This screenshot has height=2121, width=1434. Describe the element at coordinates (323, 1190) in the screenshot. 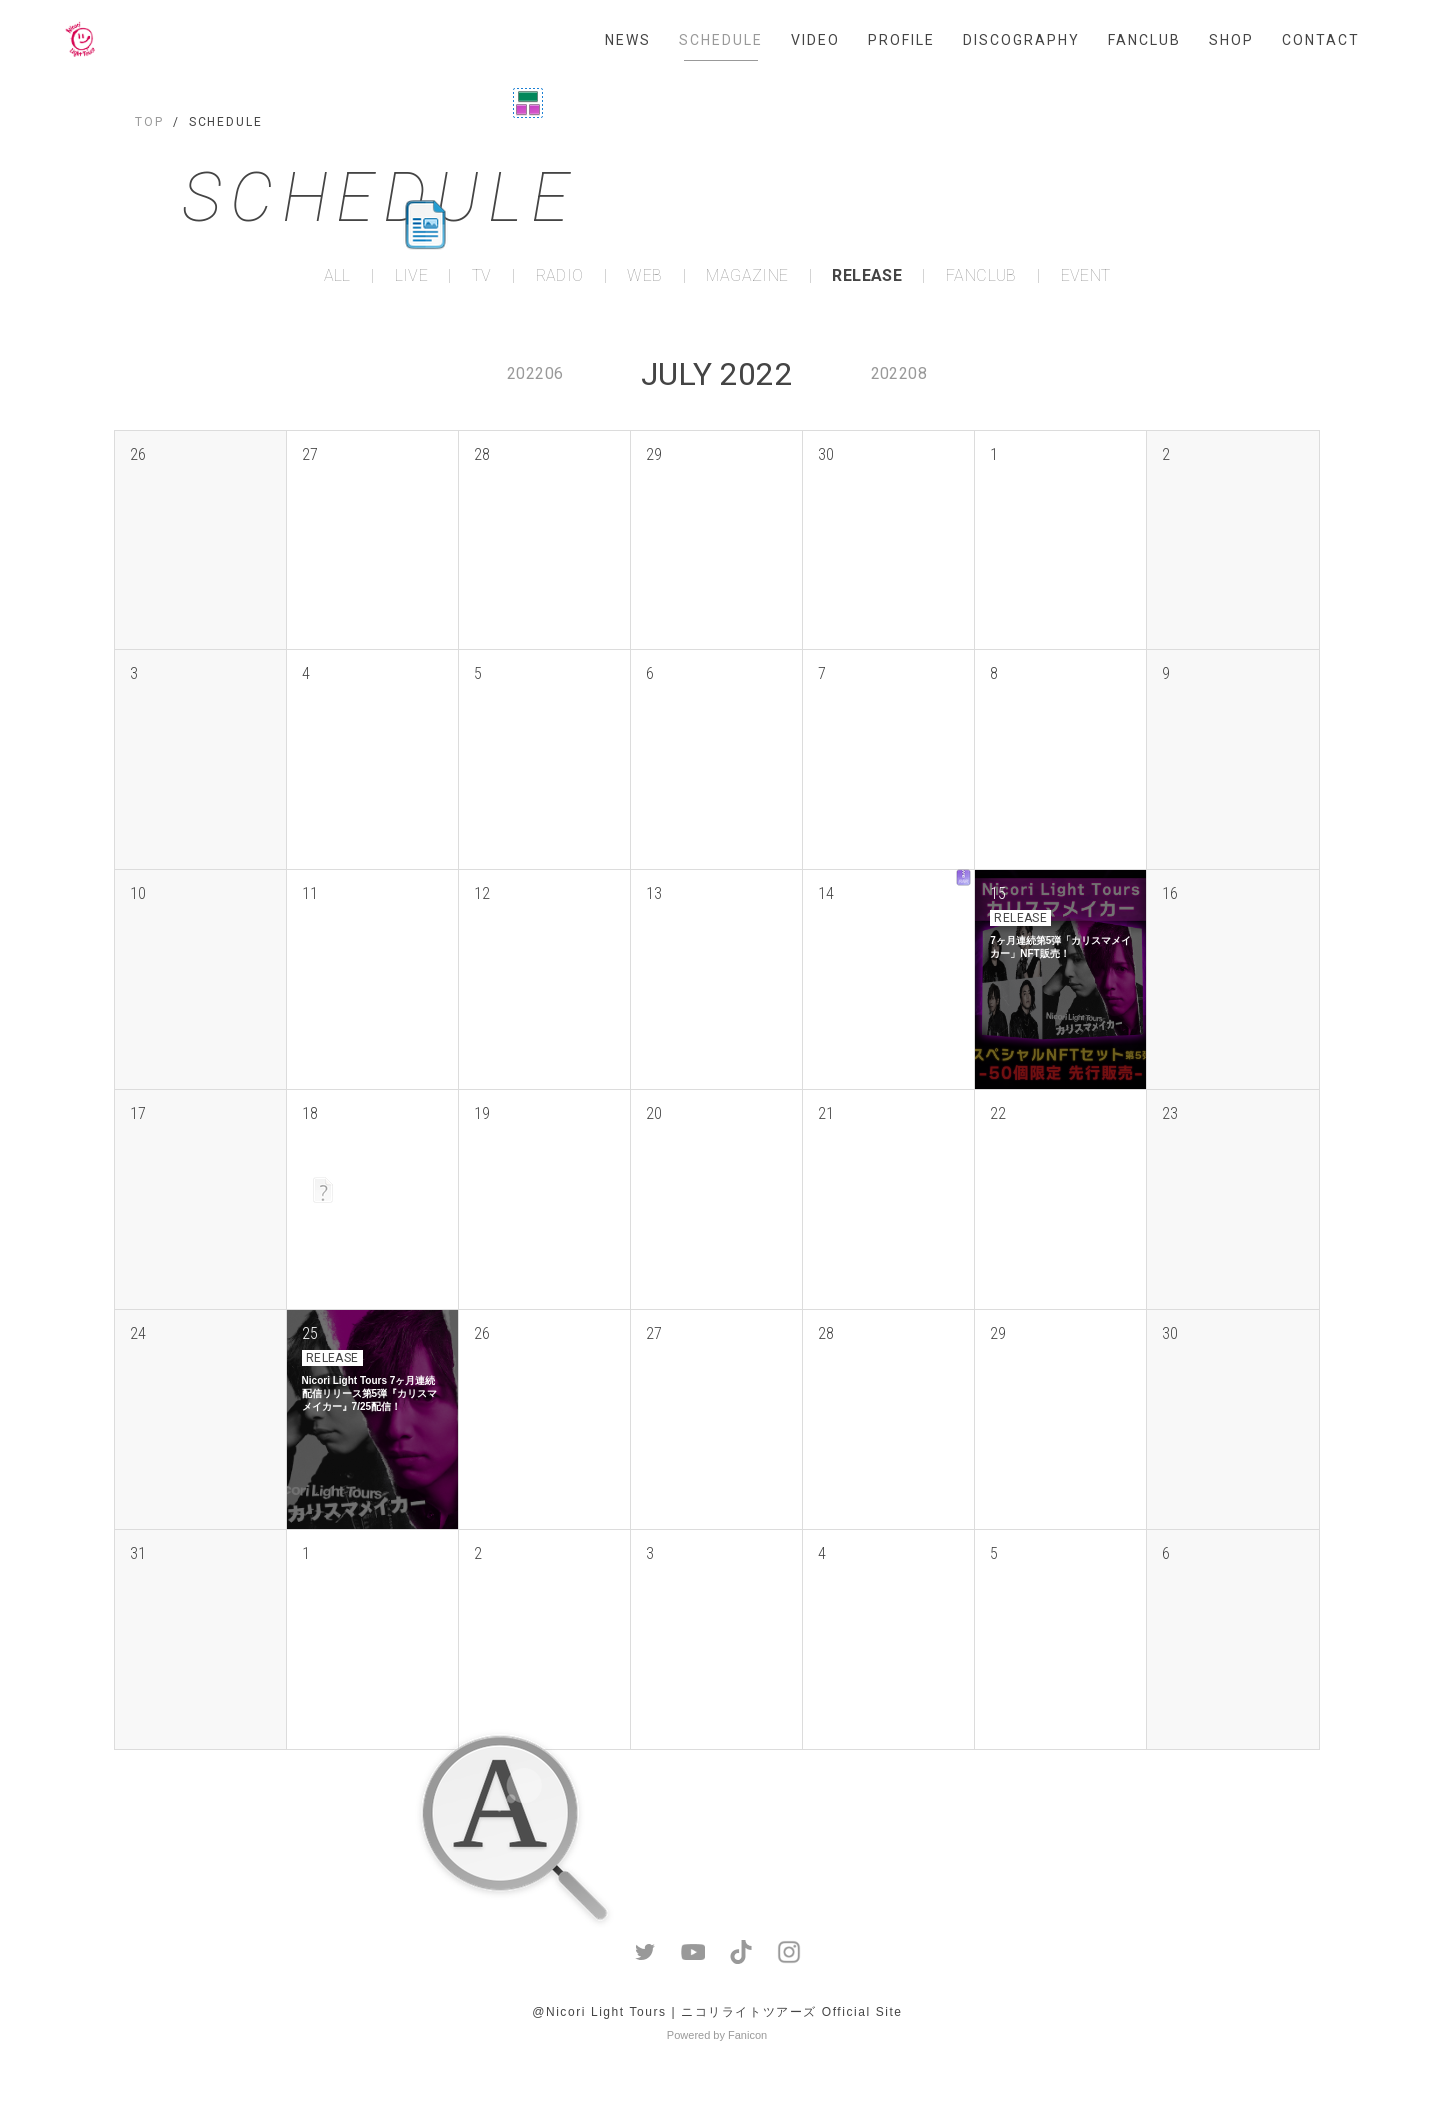

I see `unknown or unrecognized file type` at that location.